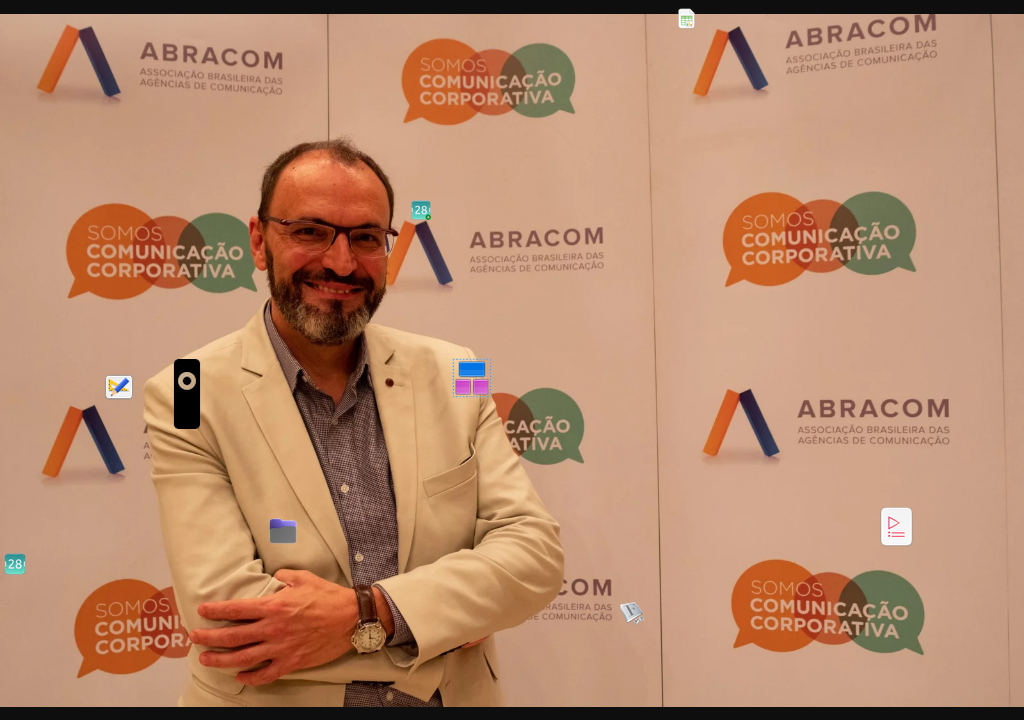 Image resolution: width=1024 pixels, height=720 pixels. Describe the element at coordinates (119, 387) in the screenshot. I see `access utility and accessory applications` at that location.